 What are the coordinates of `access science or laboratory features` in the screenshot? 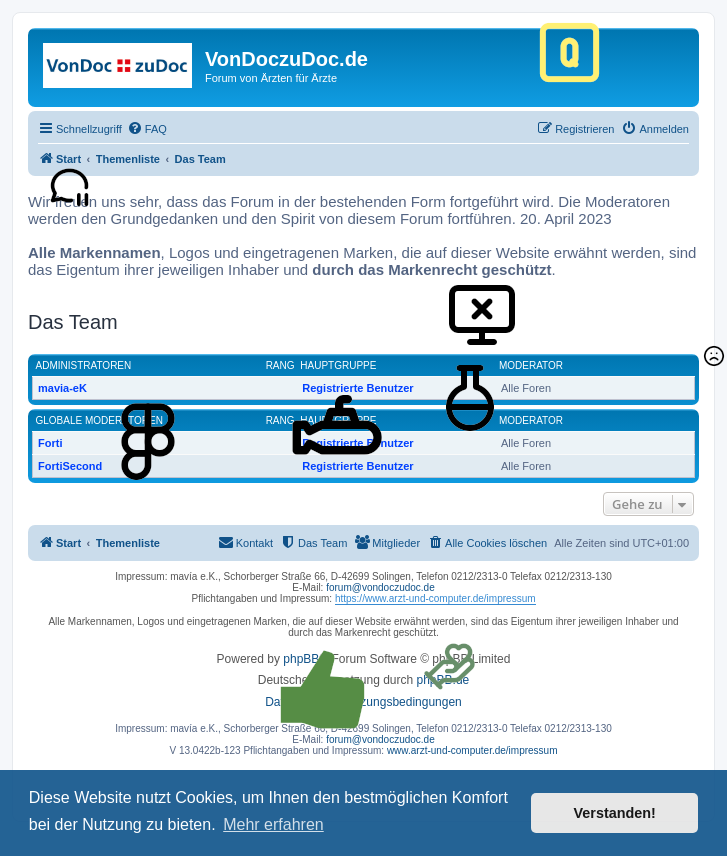 It's located at (470, 398).